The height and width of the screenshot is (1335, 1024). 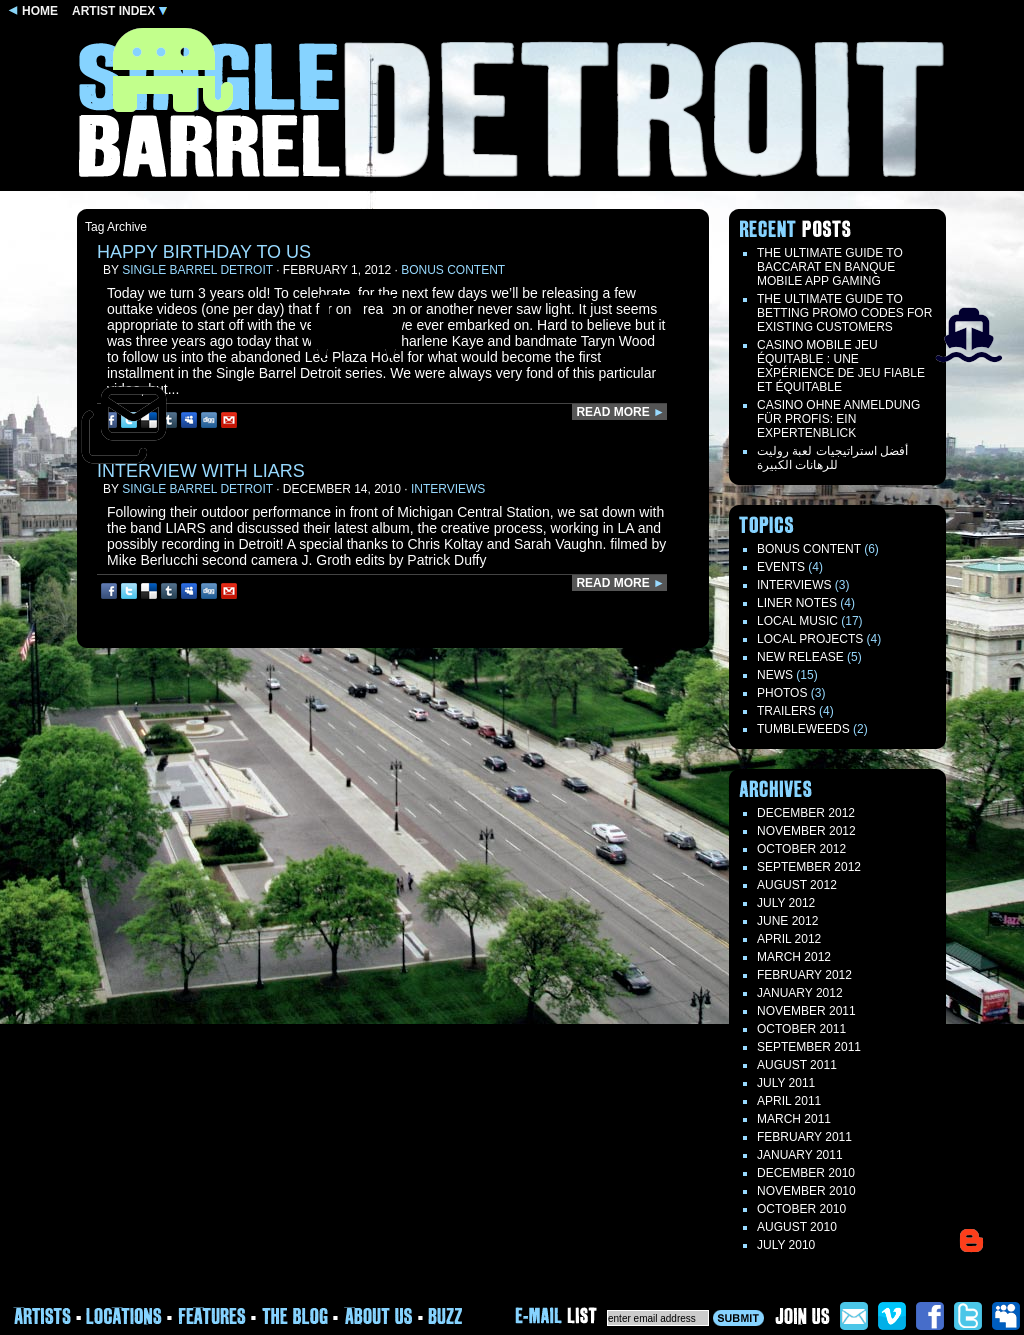 What do you see at coordinates (124, 425) in the screenshot?
I see `view all emails in inbox` at bounding box center [124, 425].